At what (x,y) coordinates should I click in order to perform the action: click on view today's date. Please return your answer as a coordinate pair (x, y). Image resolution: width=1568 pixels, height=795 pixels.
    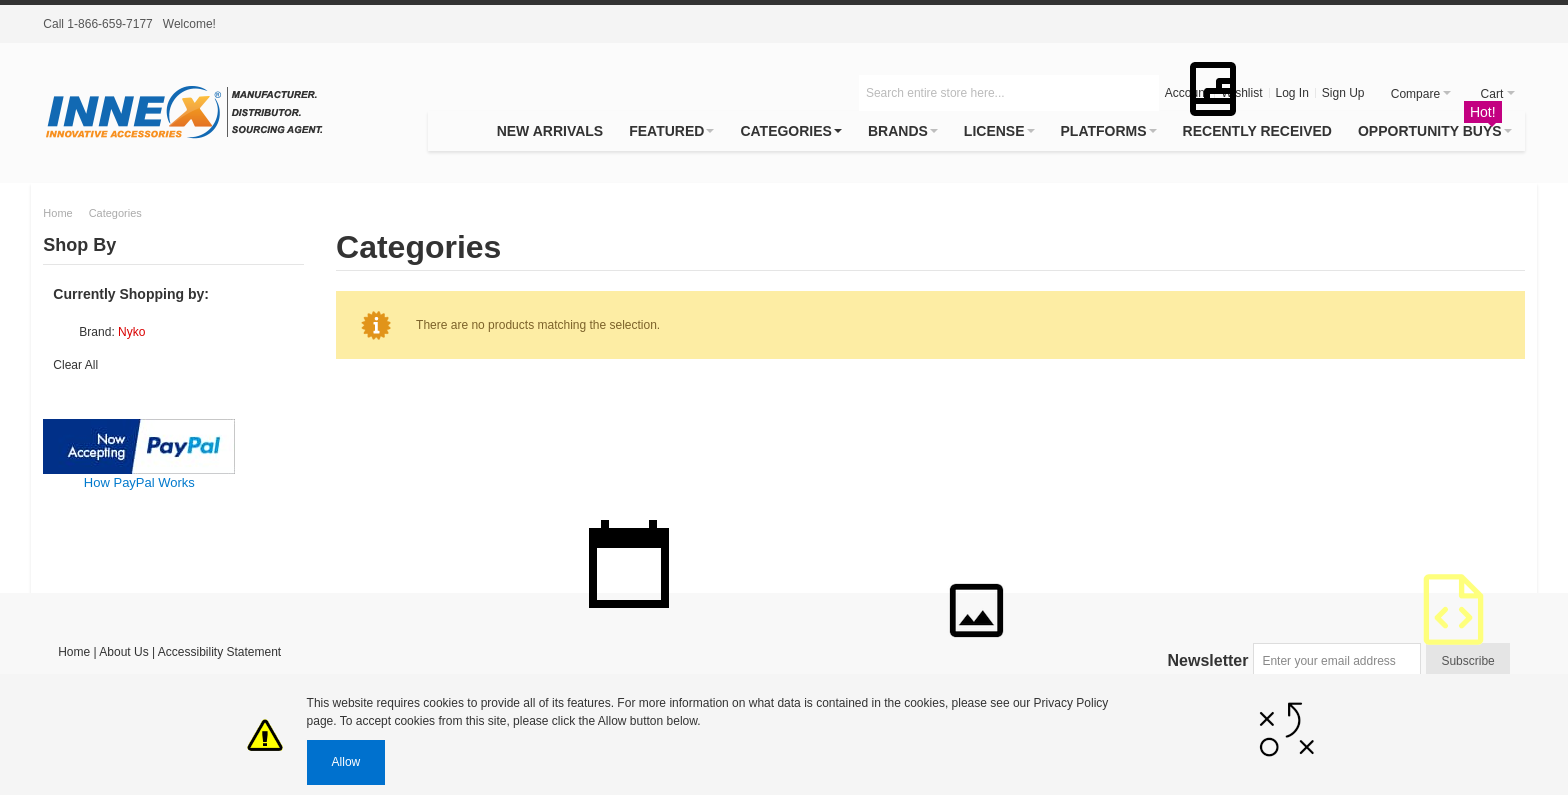
    Looking at the image, I should click on (629, 564).